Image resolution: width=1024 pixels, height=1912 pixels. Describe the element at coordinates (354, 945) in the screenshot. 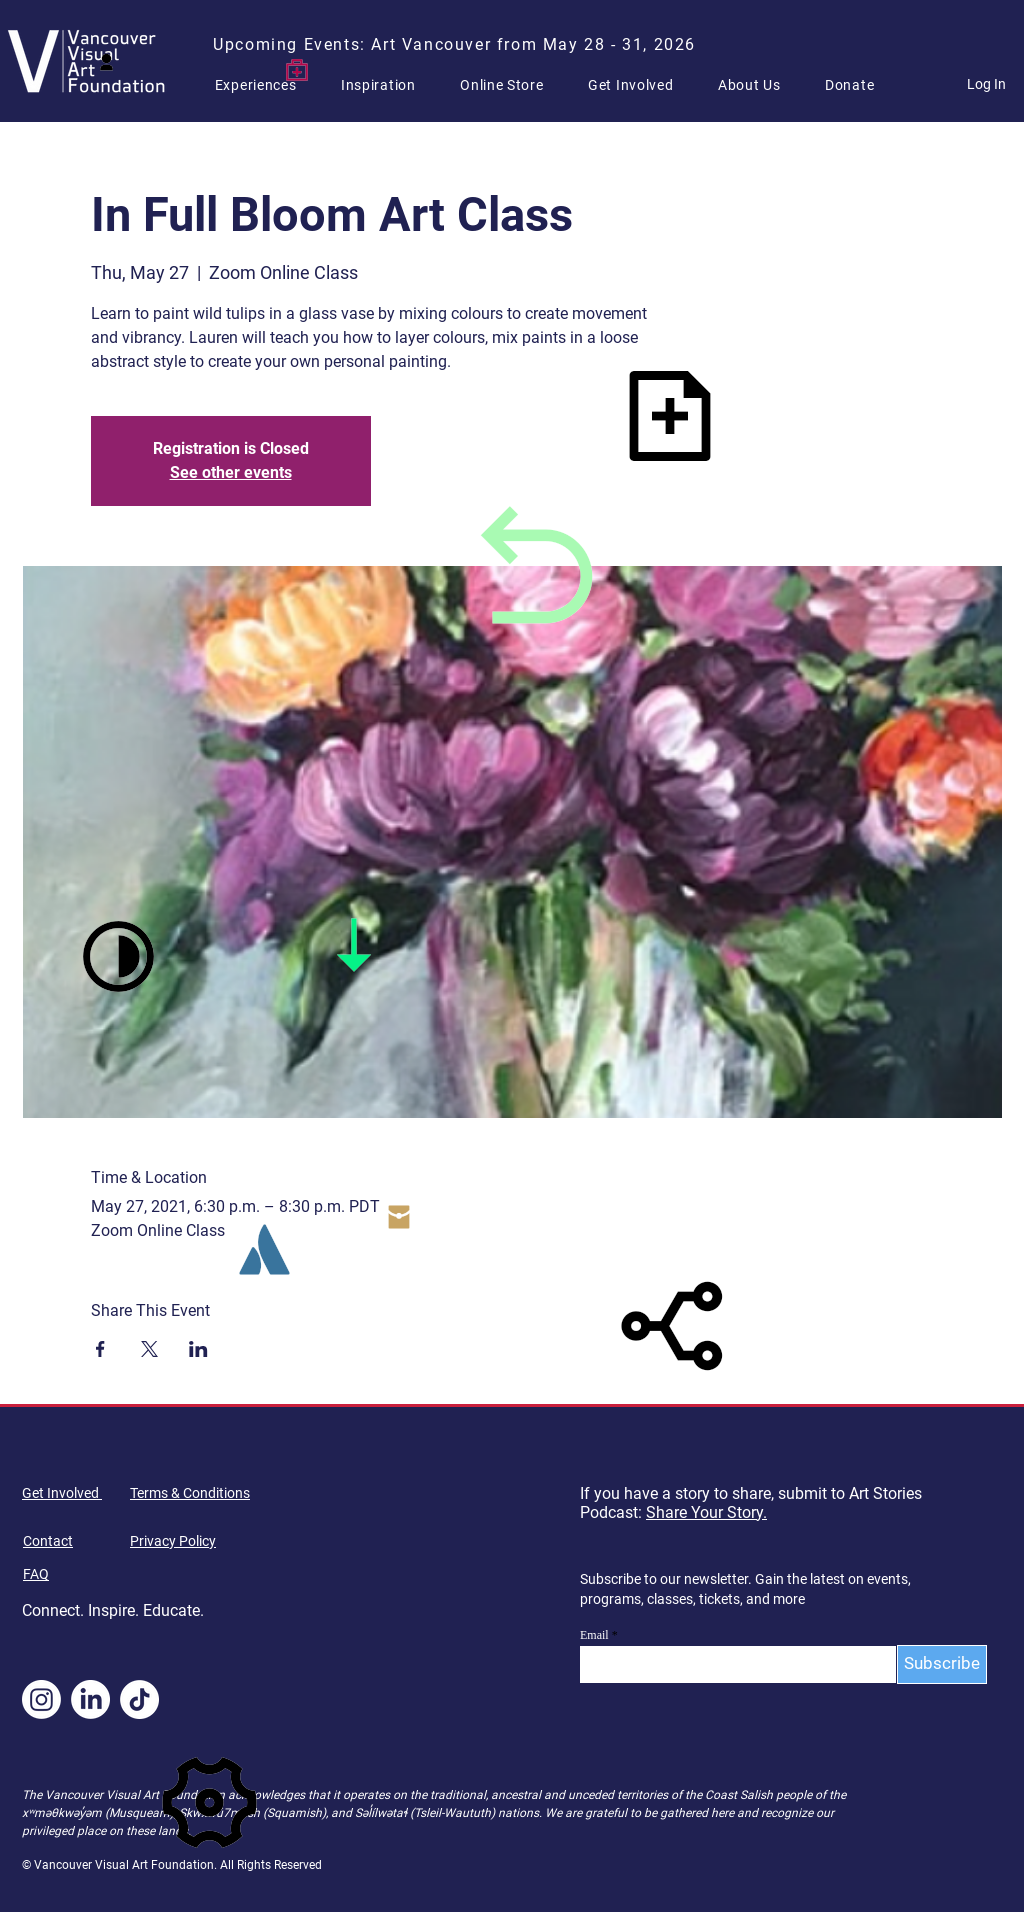

I see `scroll down or view more content` at that location.